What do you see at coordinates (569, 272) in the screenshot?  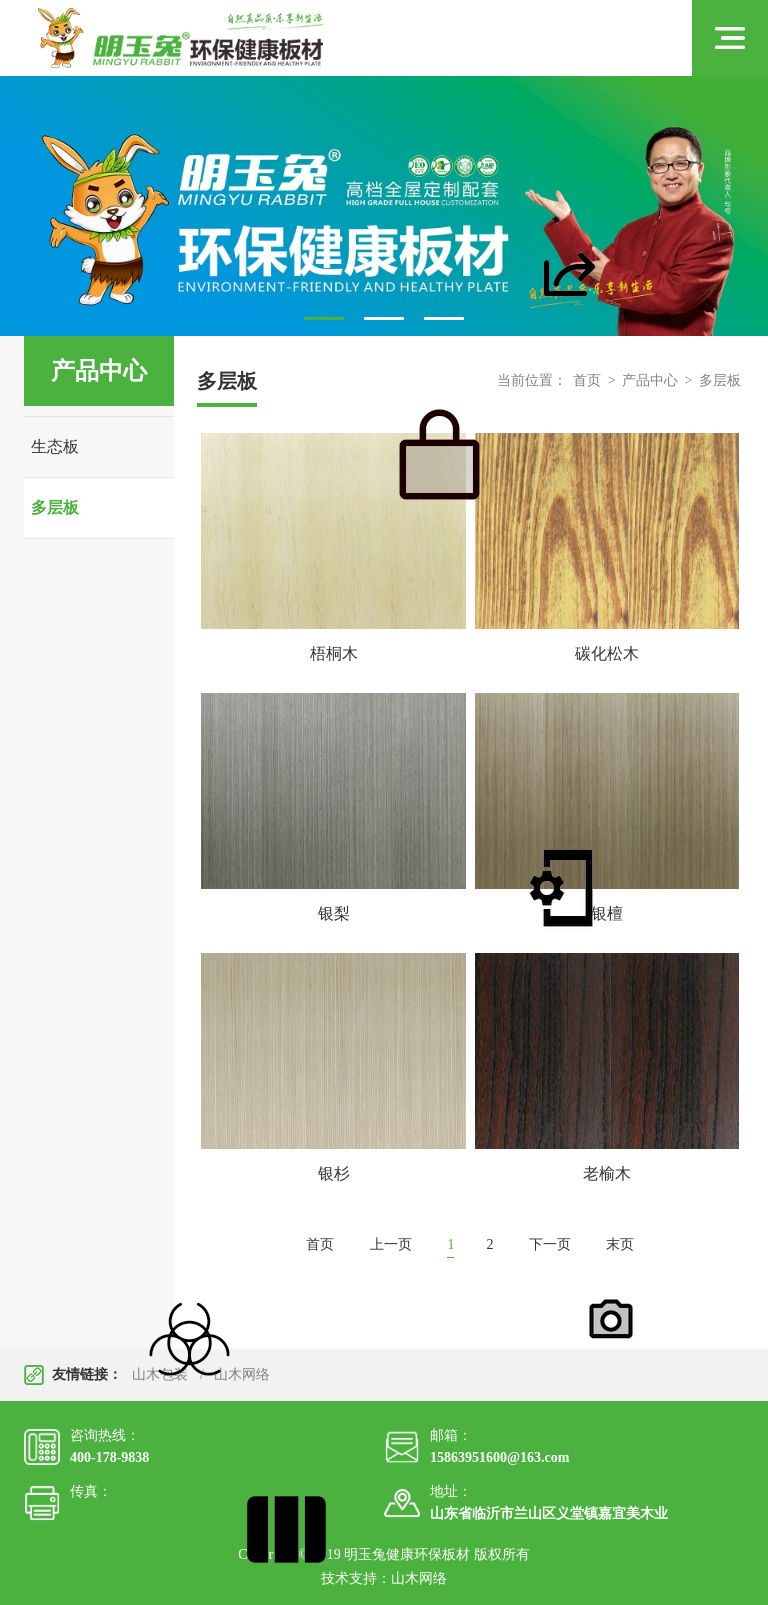 I see `share this content` at bounding box center [569, 272].